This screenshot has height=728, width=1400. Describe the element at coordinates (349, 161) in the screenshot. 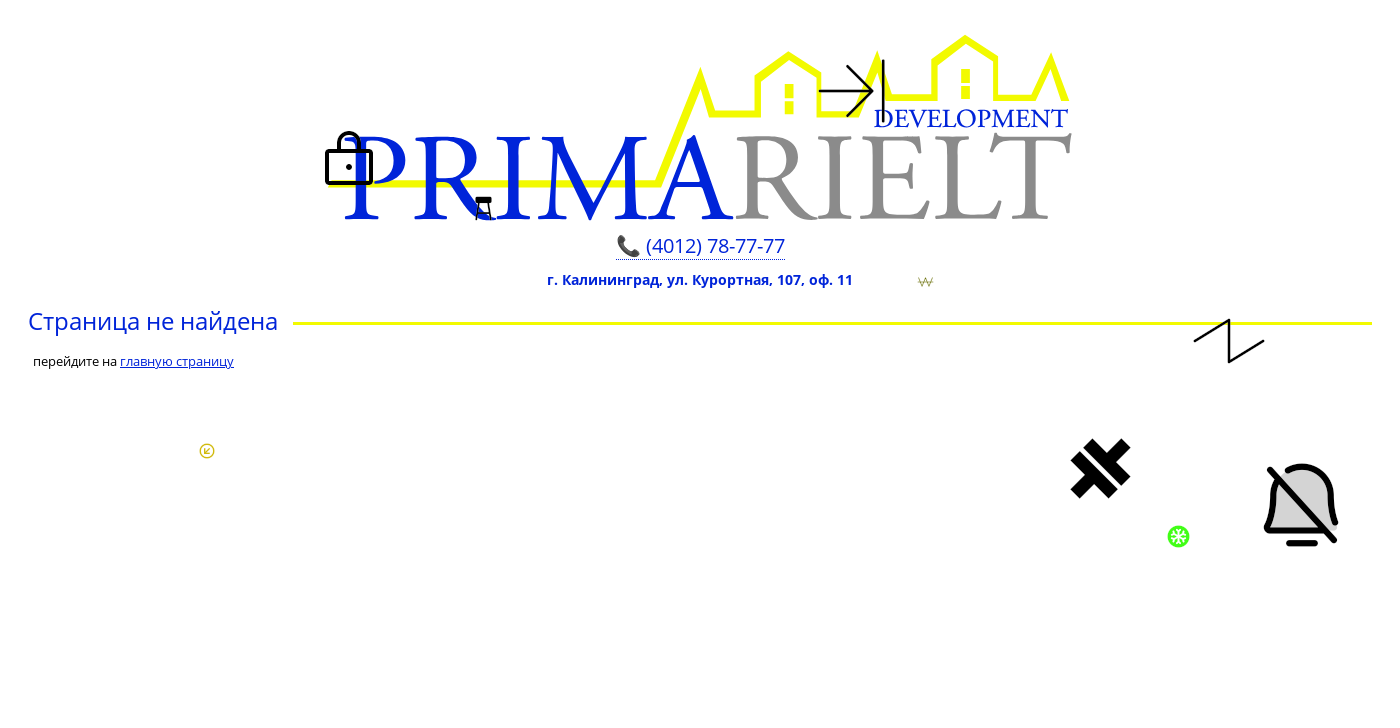

I see `lock or secure this item` at that location.